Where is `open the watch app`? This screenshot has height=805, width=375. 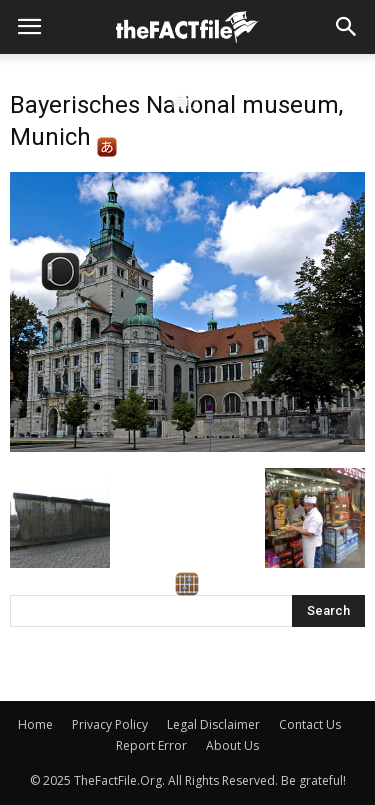 open the watch app is located at coordinates (60, 271).